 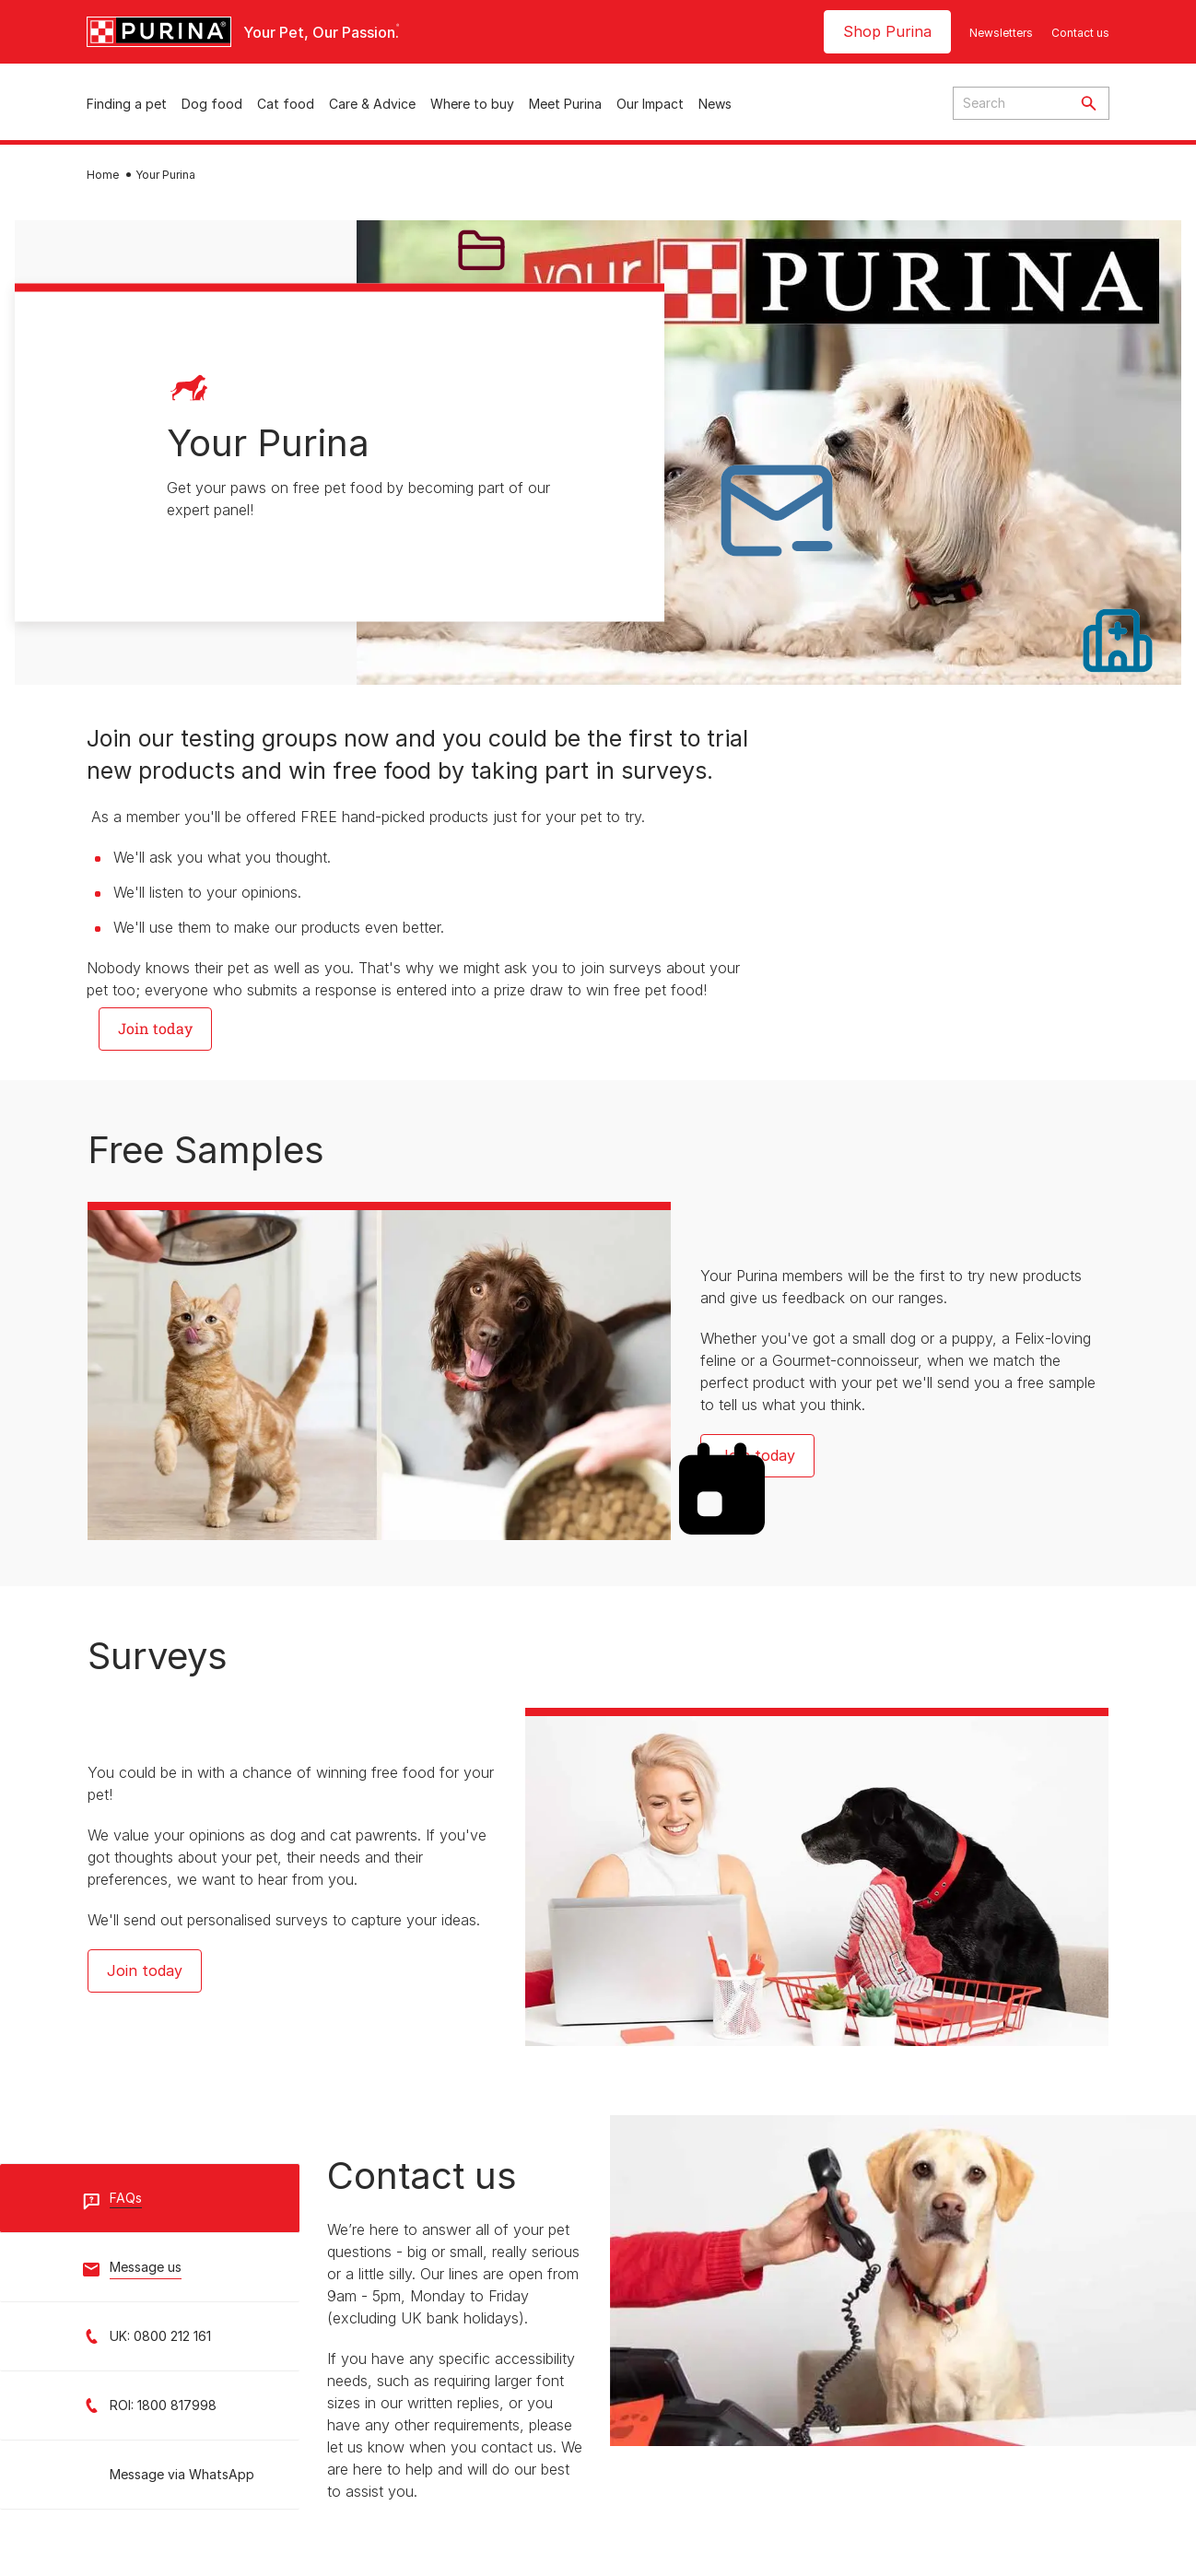 I want to click on remove an email from your inbox, so click(x=777, y=511).